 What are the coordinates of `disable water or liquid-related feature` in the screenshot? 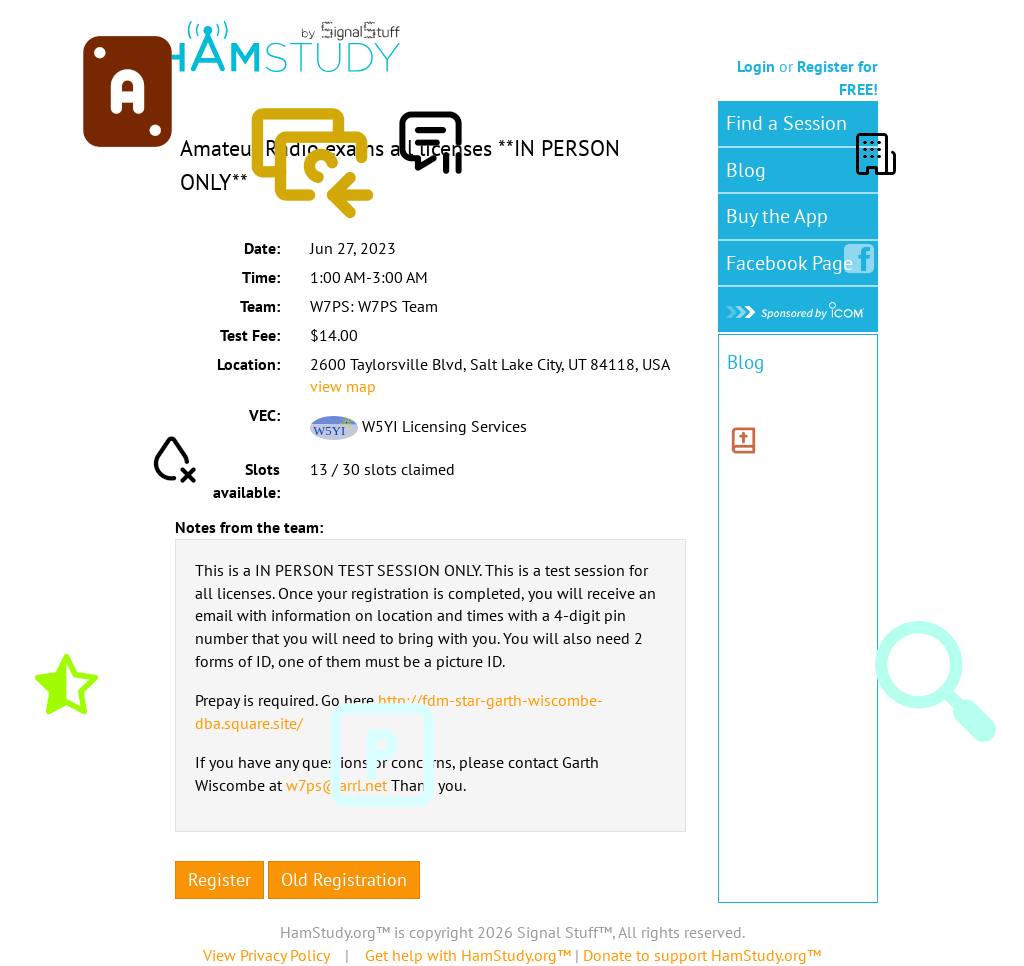 It's located at (171, 458).